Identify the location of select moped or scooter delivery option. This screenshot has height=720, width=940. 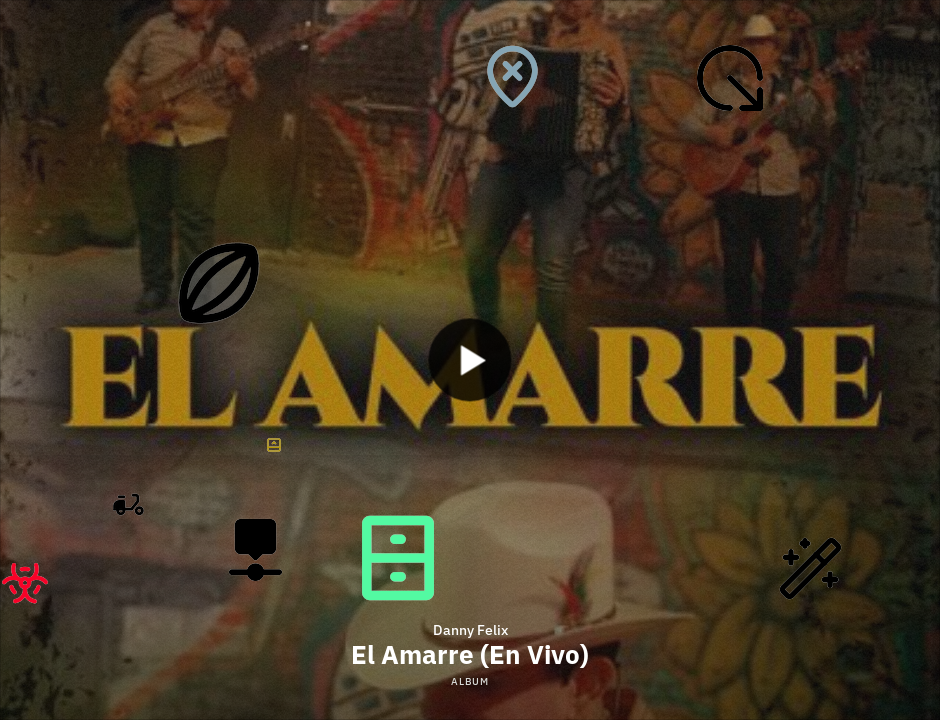
(128, 504).